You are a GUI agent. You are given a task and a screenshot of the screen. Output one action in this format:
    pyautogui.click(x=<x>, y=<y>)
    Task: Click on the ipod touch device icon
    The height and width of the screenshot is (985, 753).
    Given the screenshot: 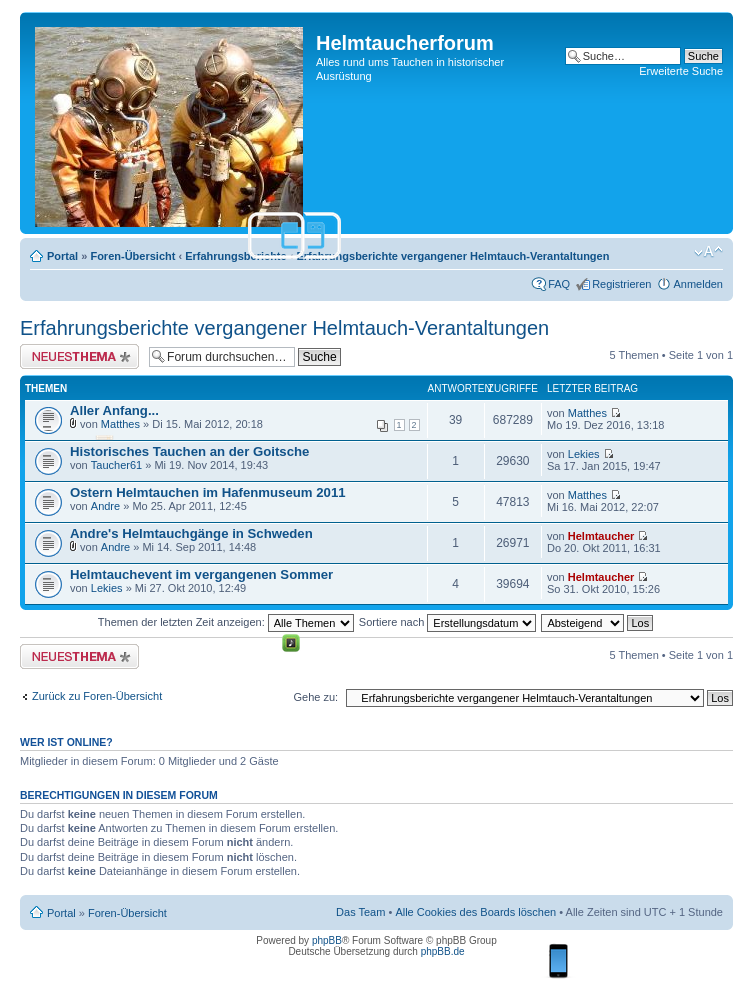 What is the action you would take?
    pyautogui.click(x=558, y=960)
    